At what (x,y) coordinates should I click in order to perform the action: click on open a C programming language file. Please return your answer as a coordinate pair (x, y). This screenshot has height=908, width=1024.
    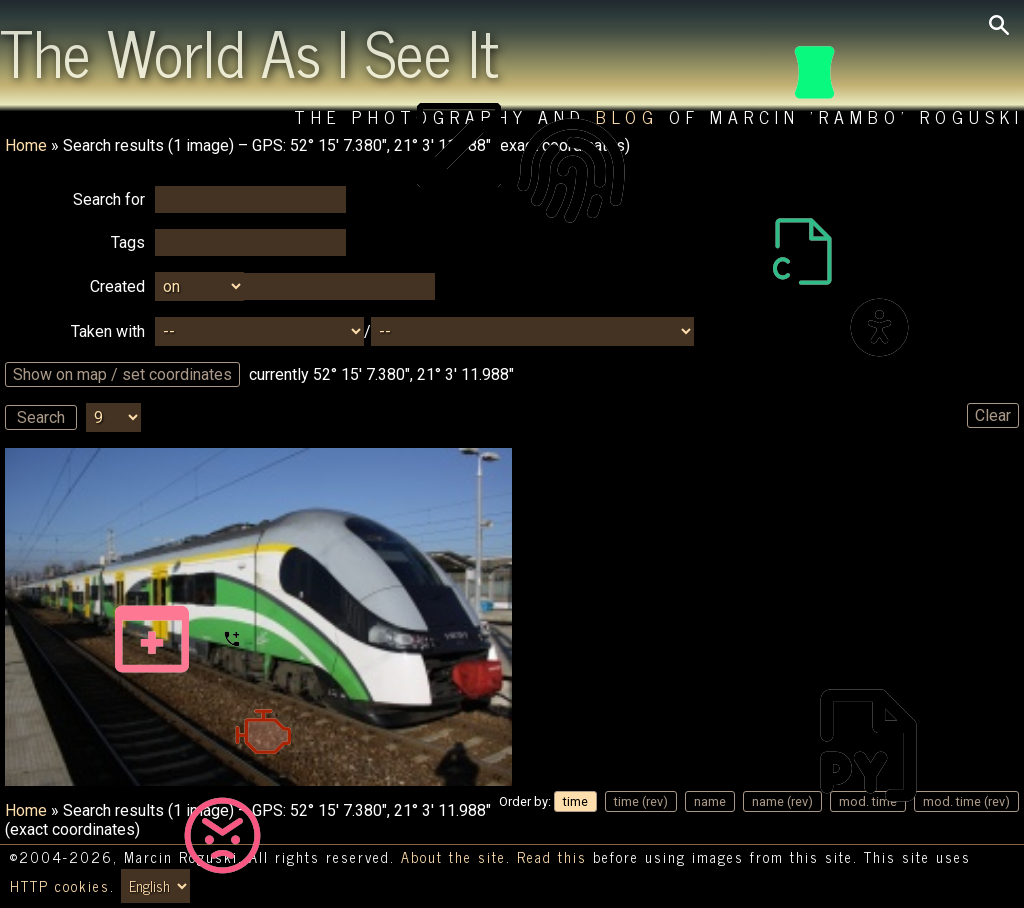
    Looking at the image, I should click on (803, 251).